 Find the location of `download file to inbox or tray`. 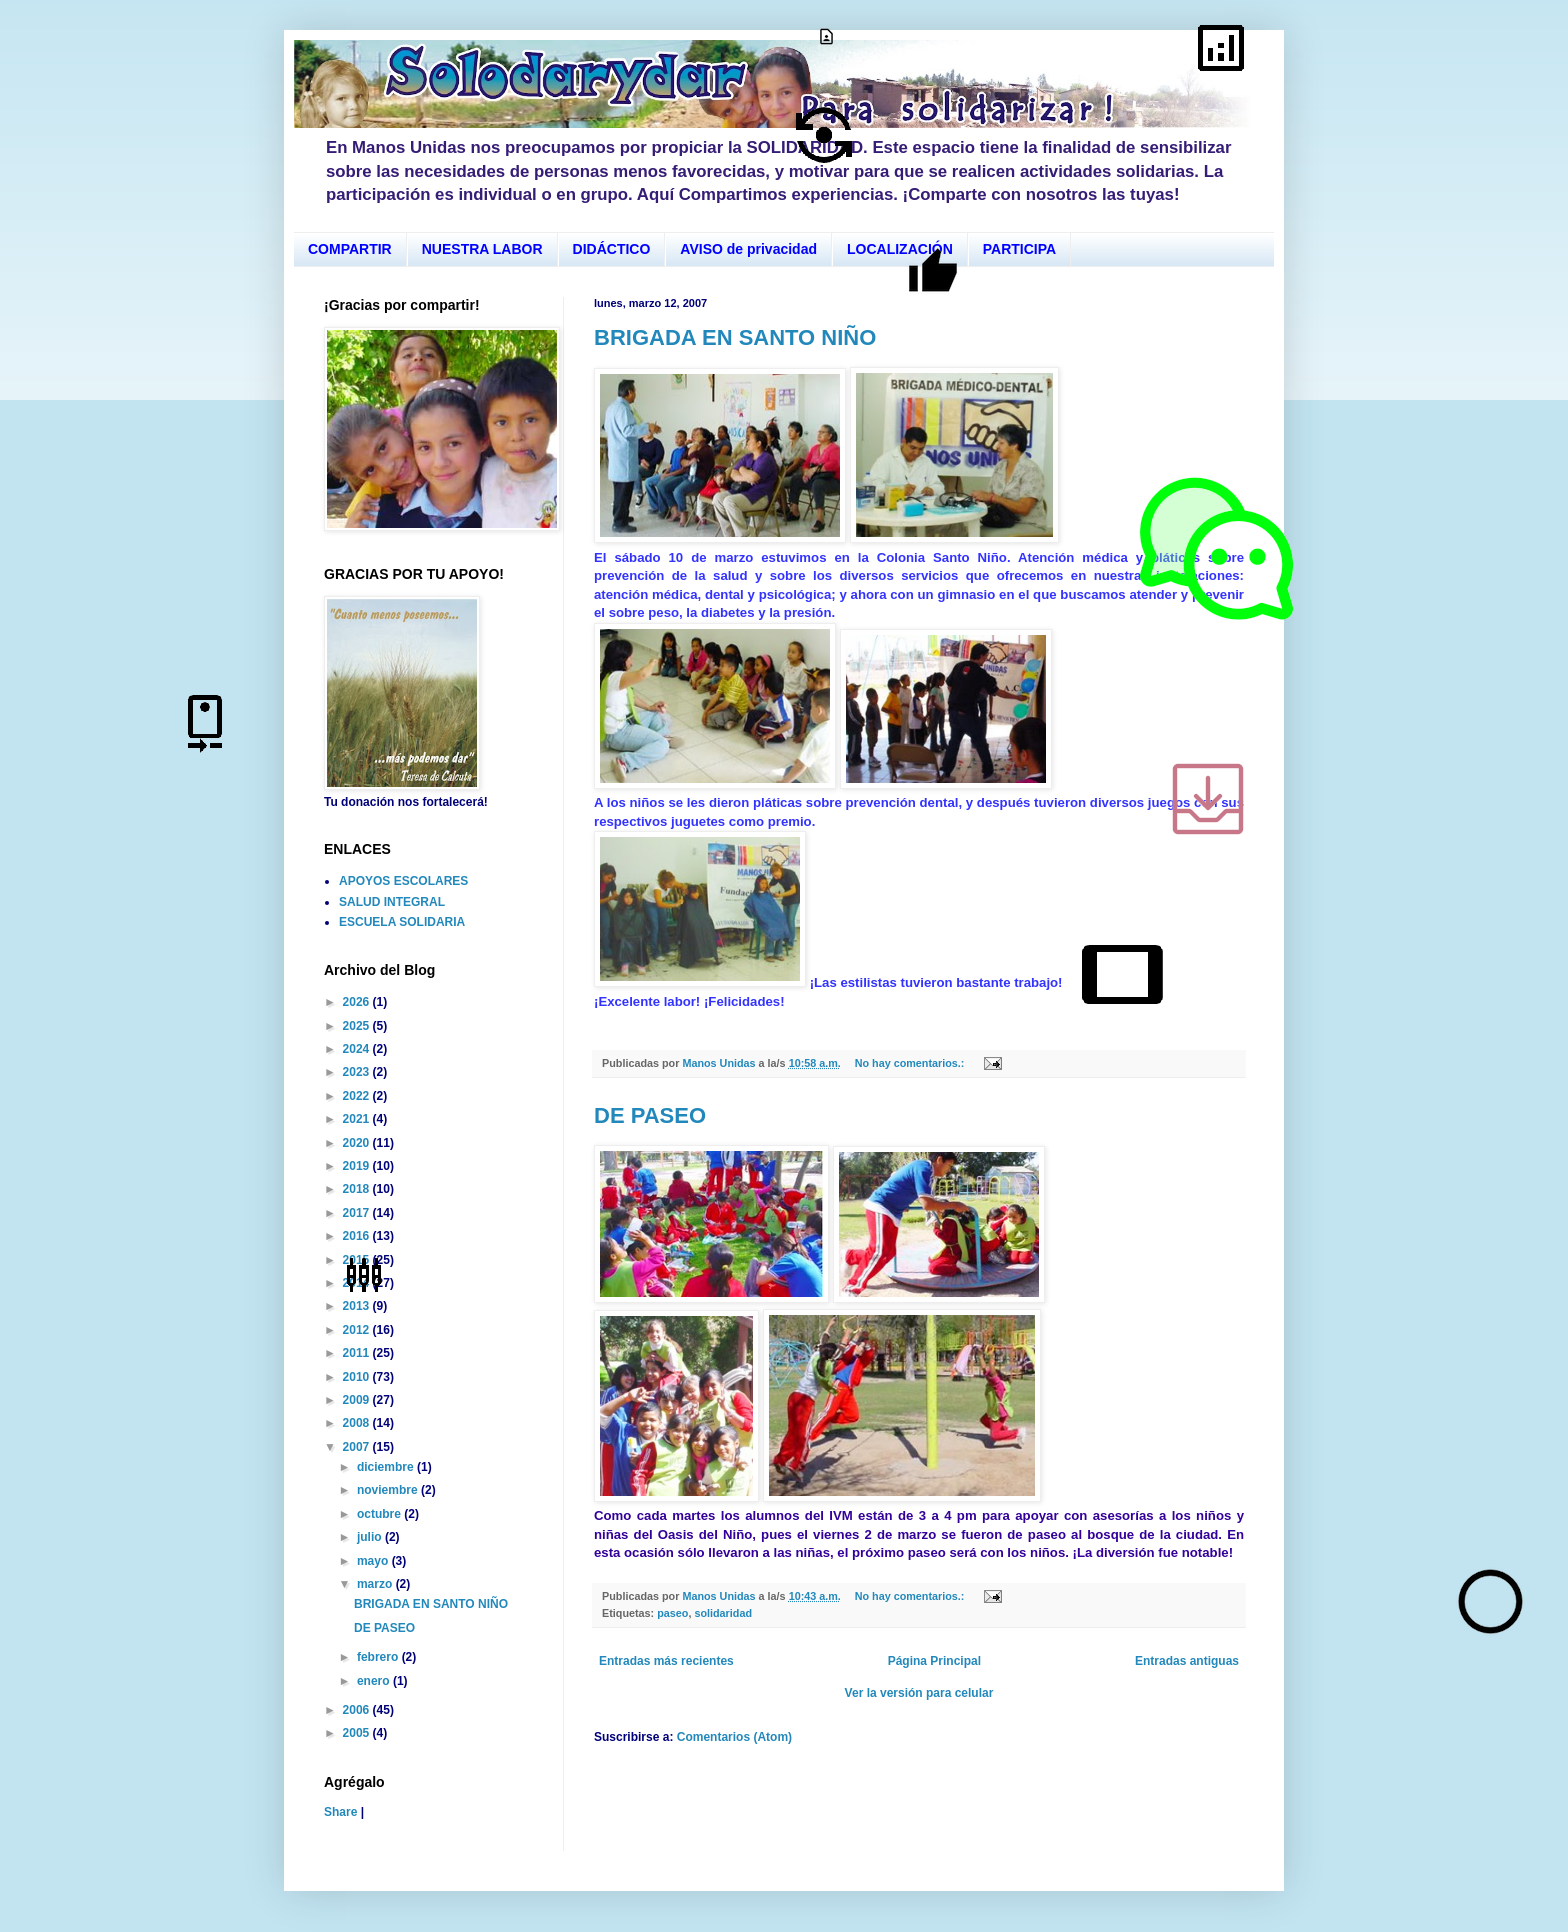

download file to inbox or tray is located at coordinates (1208, 799).